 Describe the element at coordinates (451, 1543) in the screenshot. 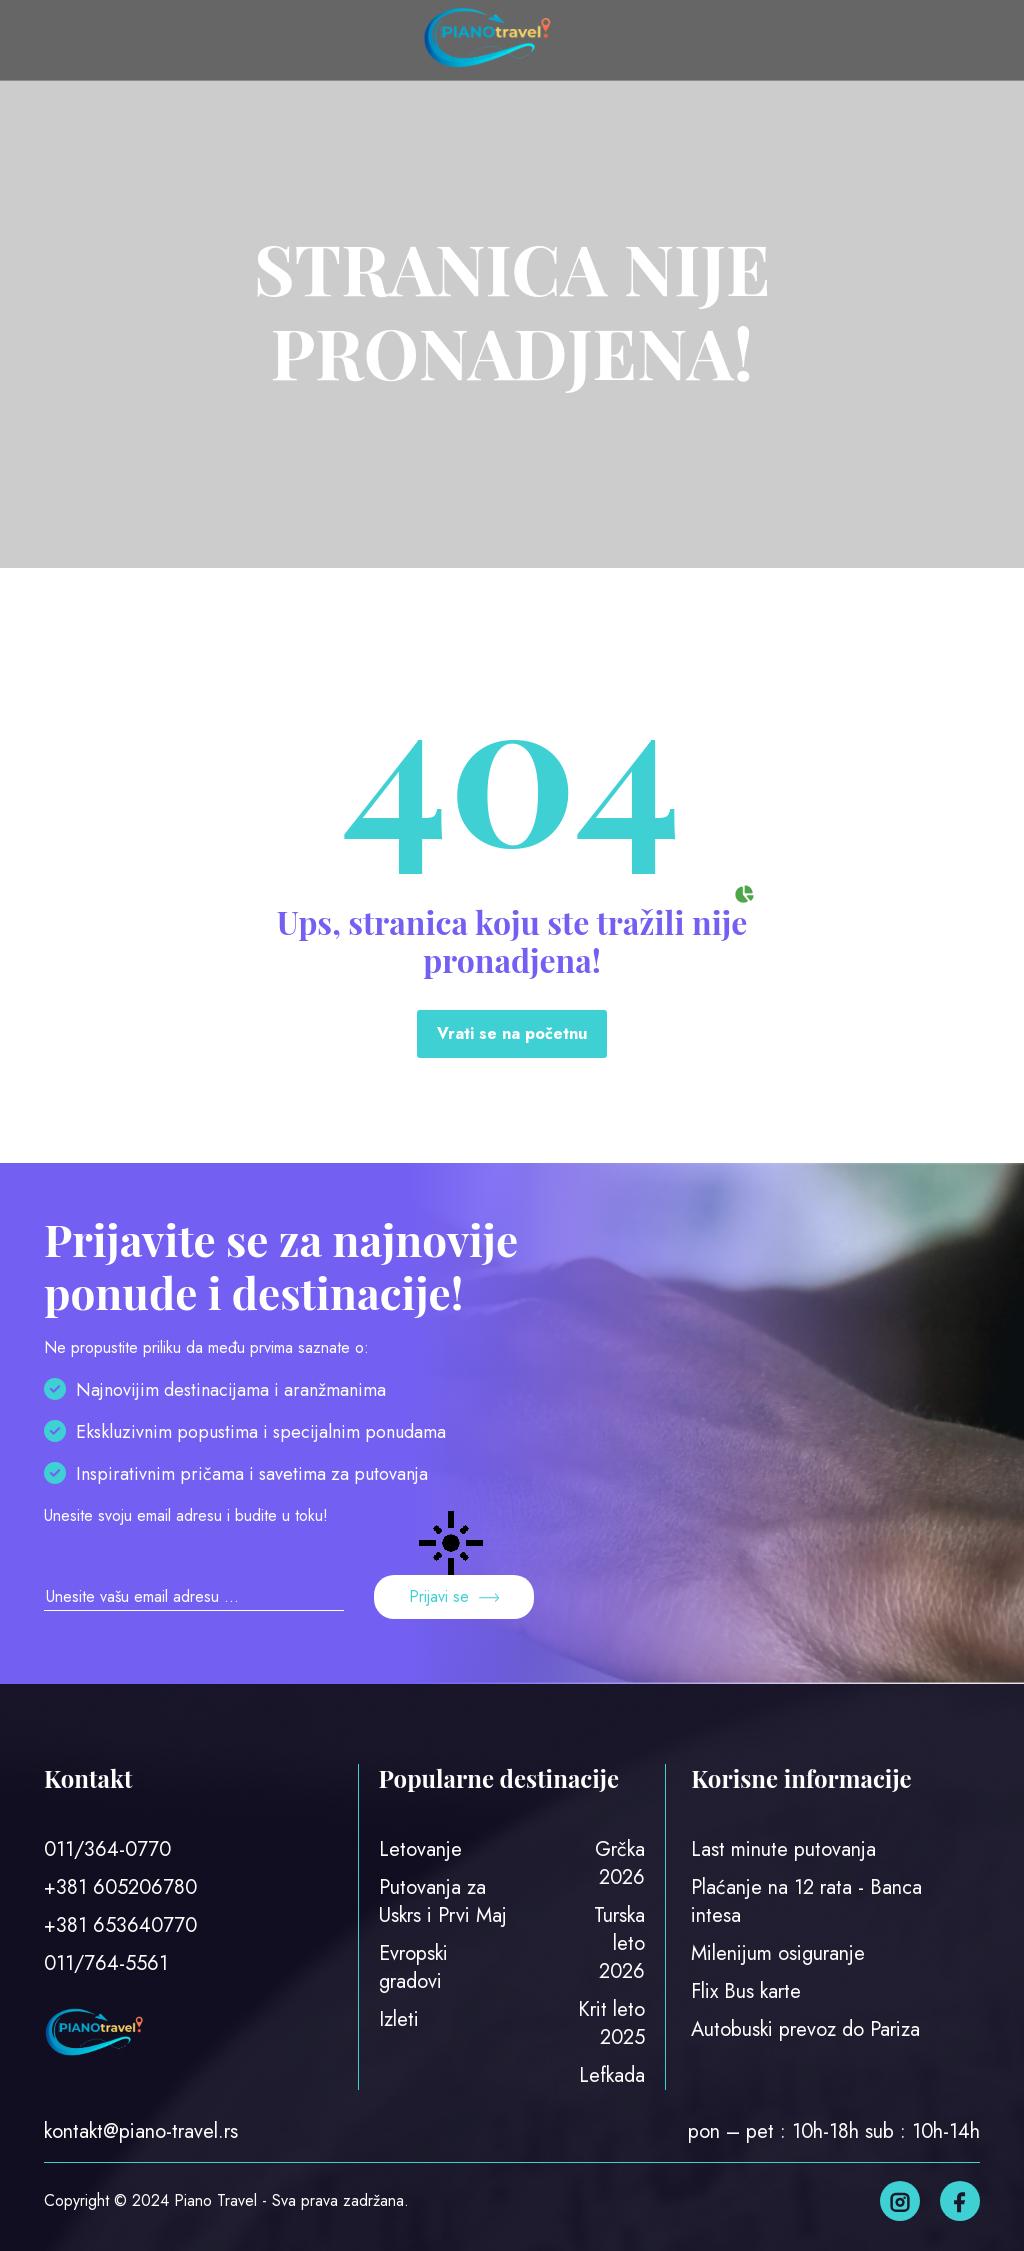

I see `add a lens flare effect to an image` at that location.